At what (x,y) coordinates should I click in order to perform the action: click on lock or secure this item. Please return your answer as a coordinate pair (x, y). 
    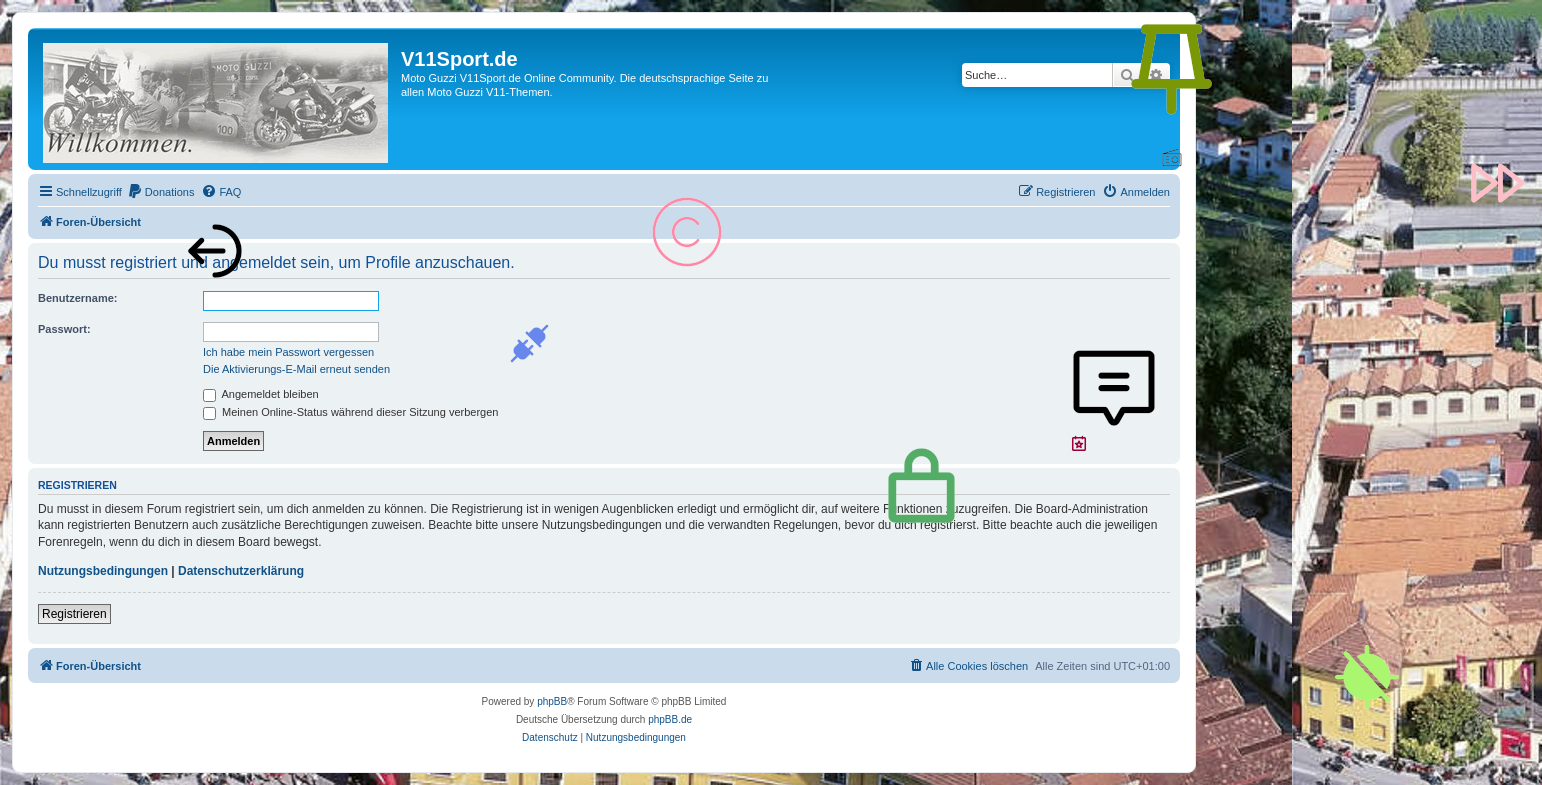
    Looking at the image, I should click on (921, 489).